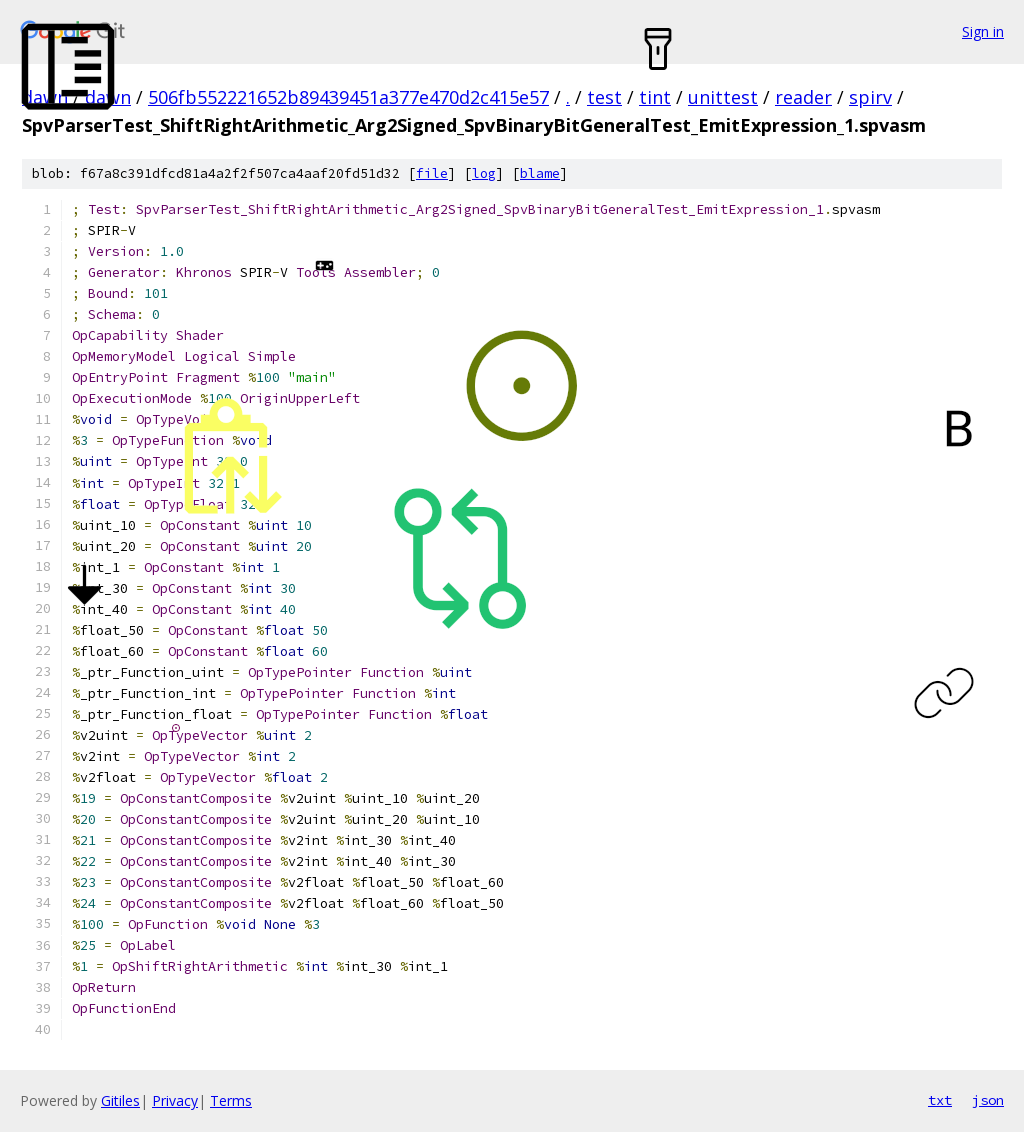 The image size is (1024, 1132). I want to click on access games or gaming features, so click(324, 265).